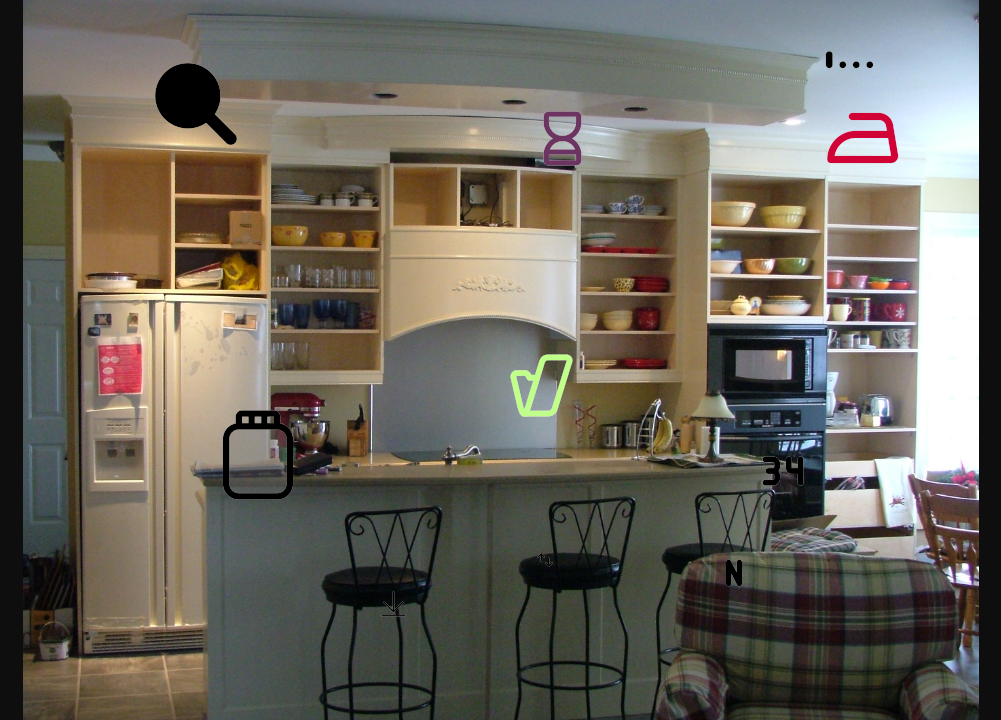 Image resolution: width=1001 pixels, height=720 pixels. What do you see at coordinates (863, 138) in the screenshot?
I see `view ironing or garment care instructions` at bounding box center [863, 138].